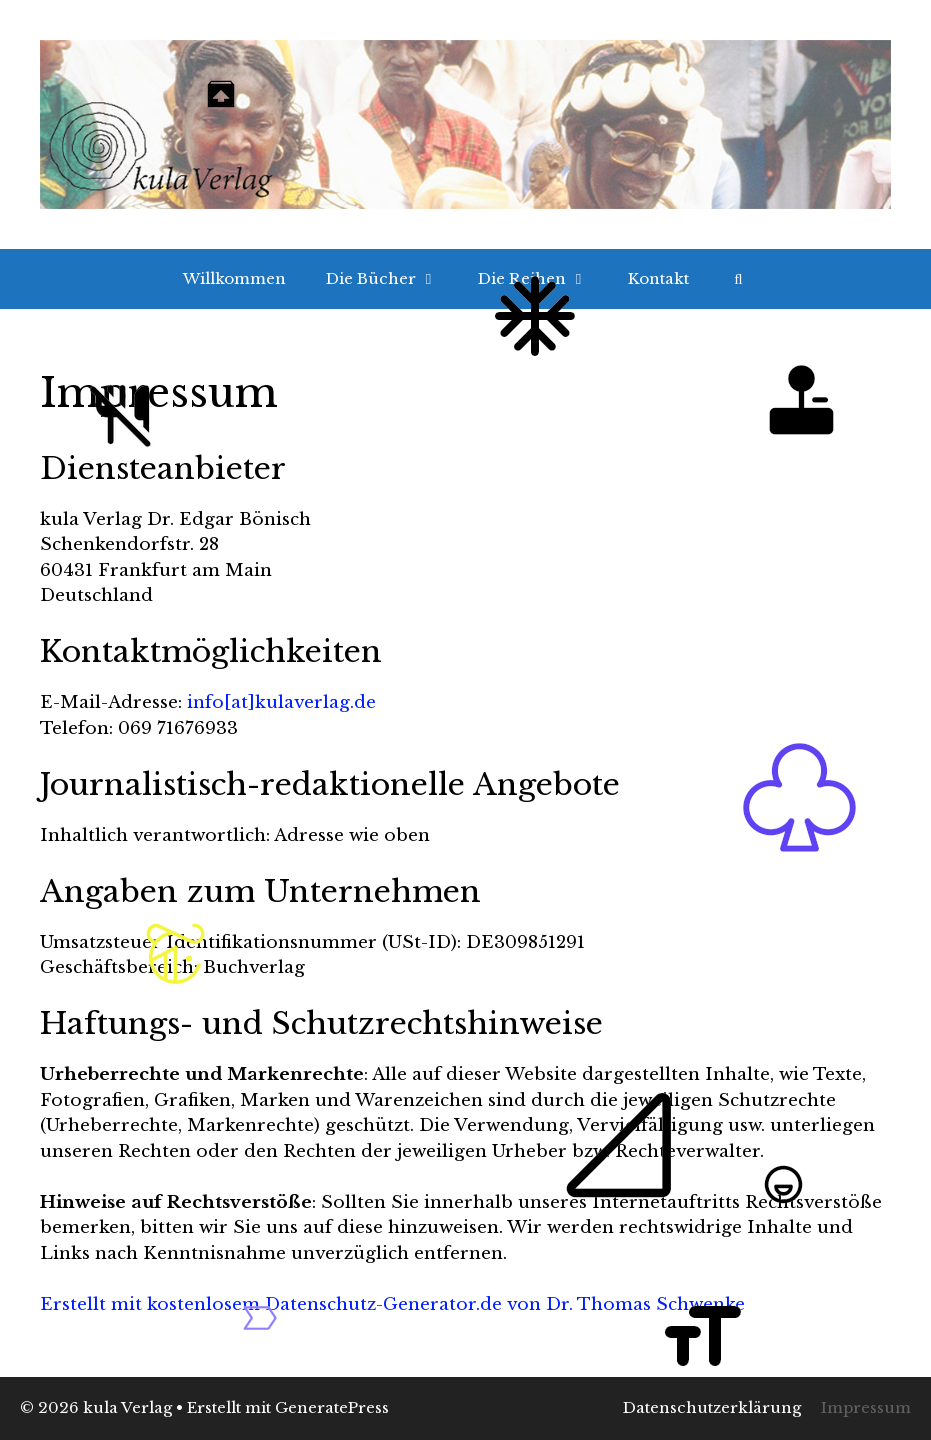 This screenshot has width=931, height=1440. Describe the element at coordinates (801, 402) in the screenshot. I see `access game controls or gaming settings` at that location.